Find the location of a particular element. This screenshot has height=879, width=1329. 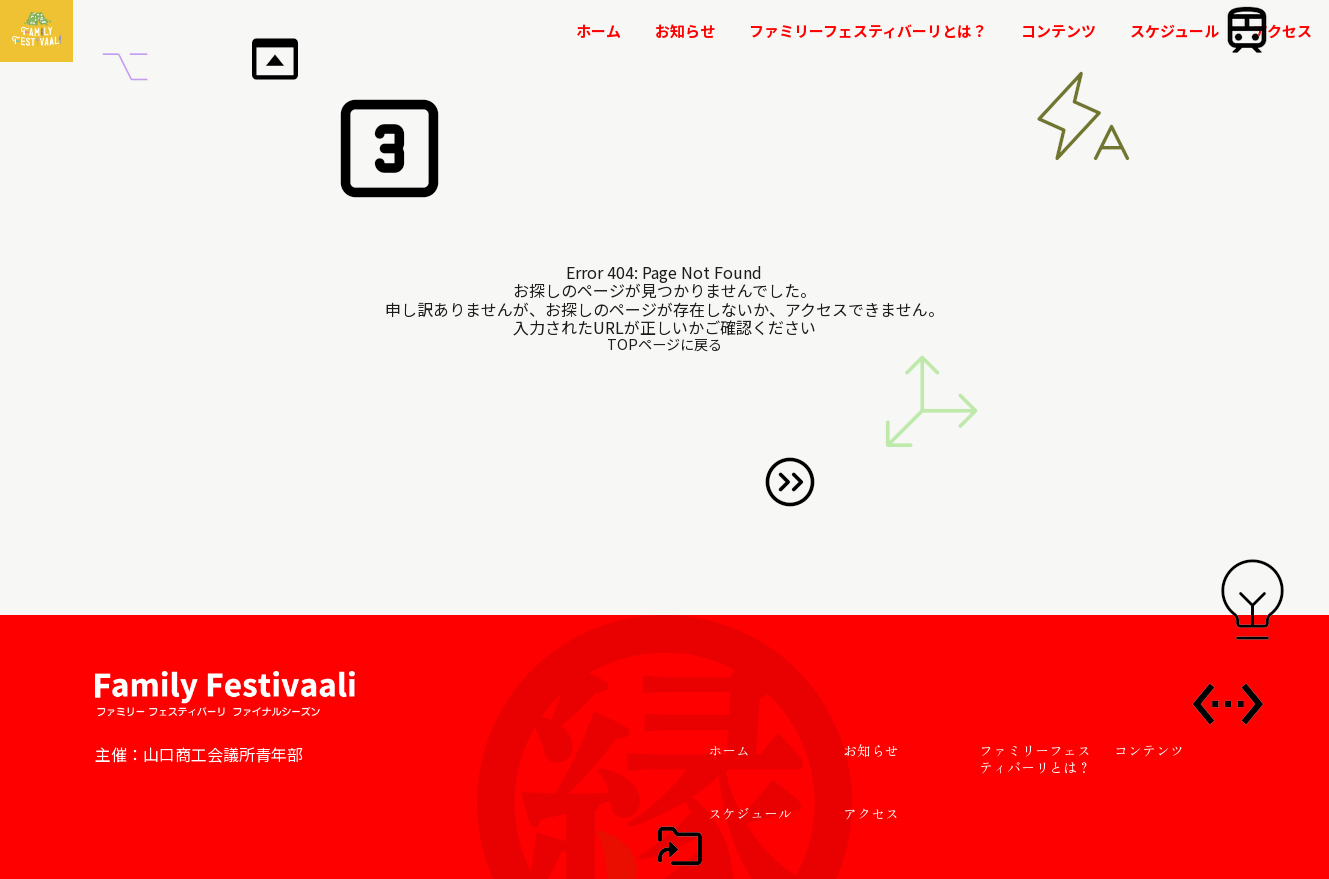

keyboard option/alt key symbol is located at coordinates (125, 65).